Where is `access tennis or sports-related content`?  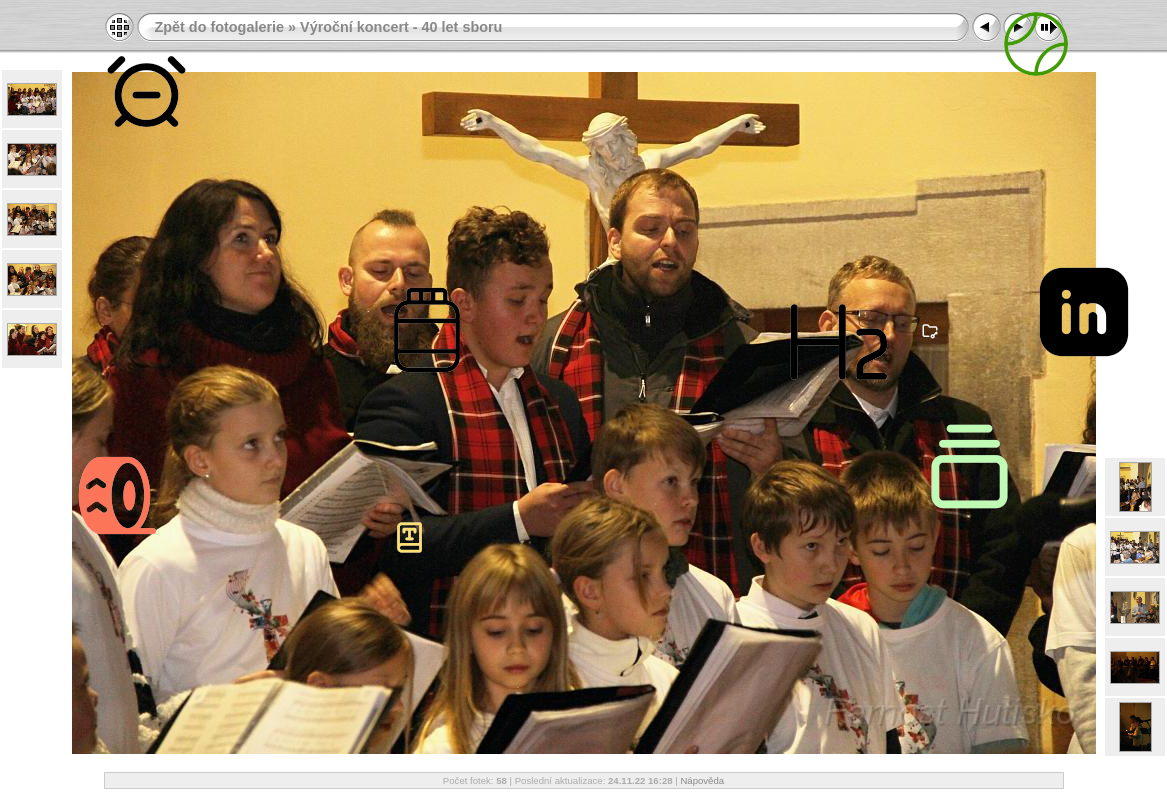
access tennis or sports-related content is located at coordinates (1036, 44).